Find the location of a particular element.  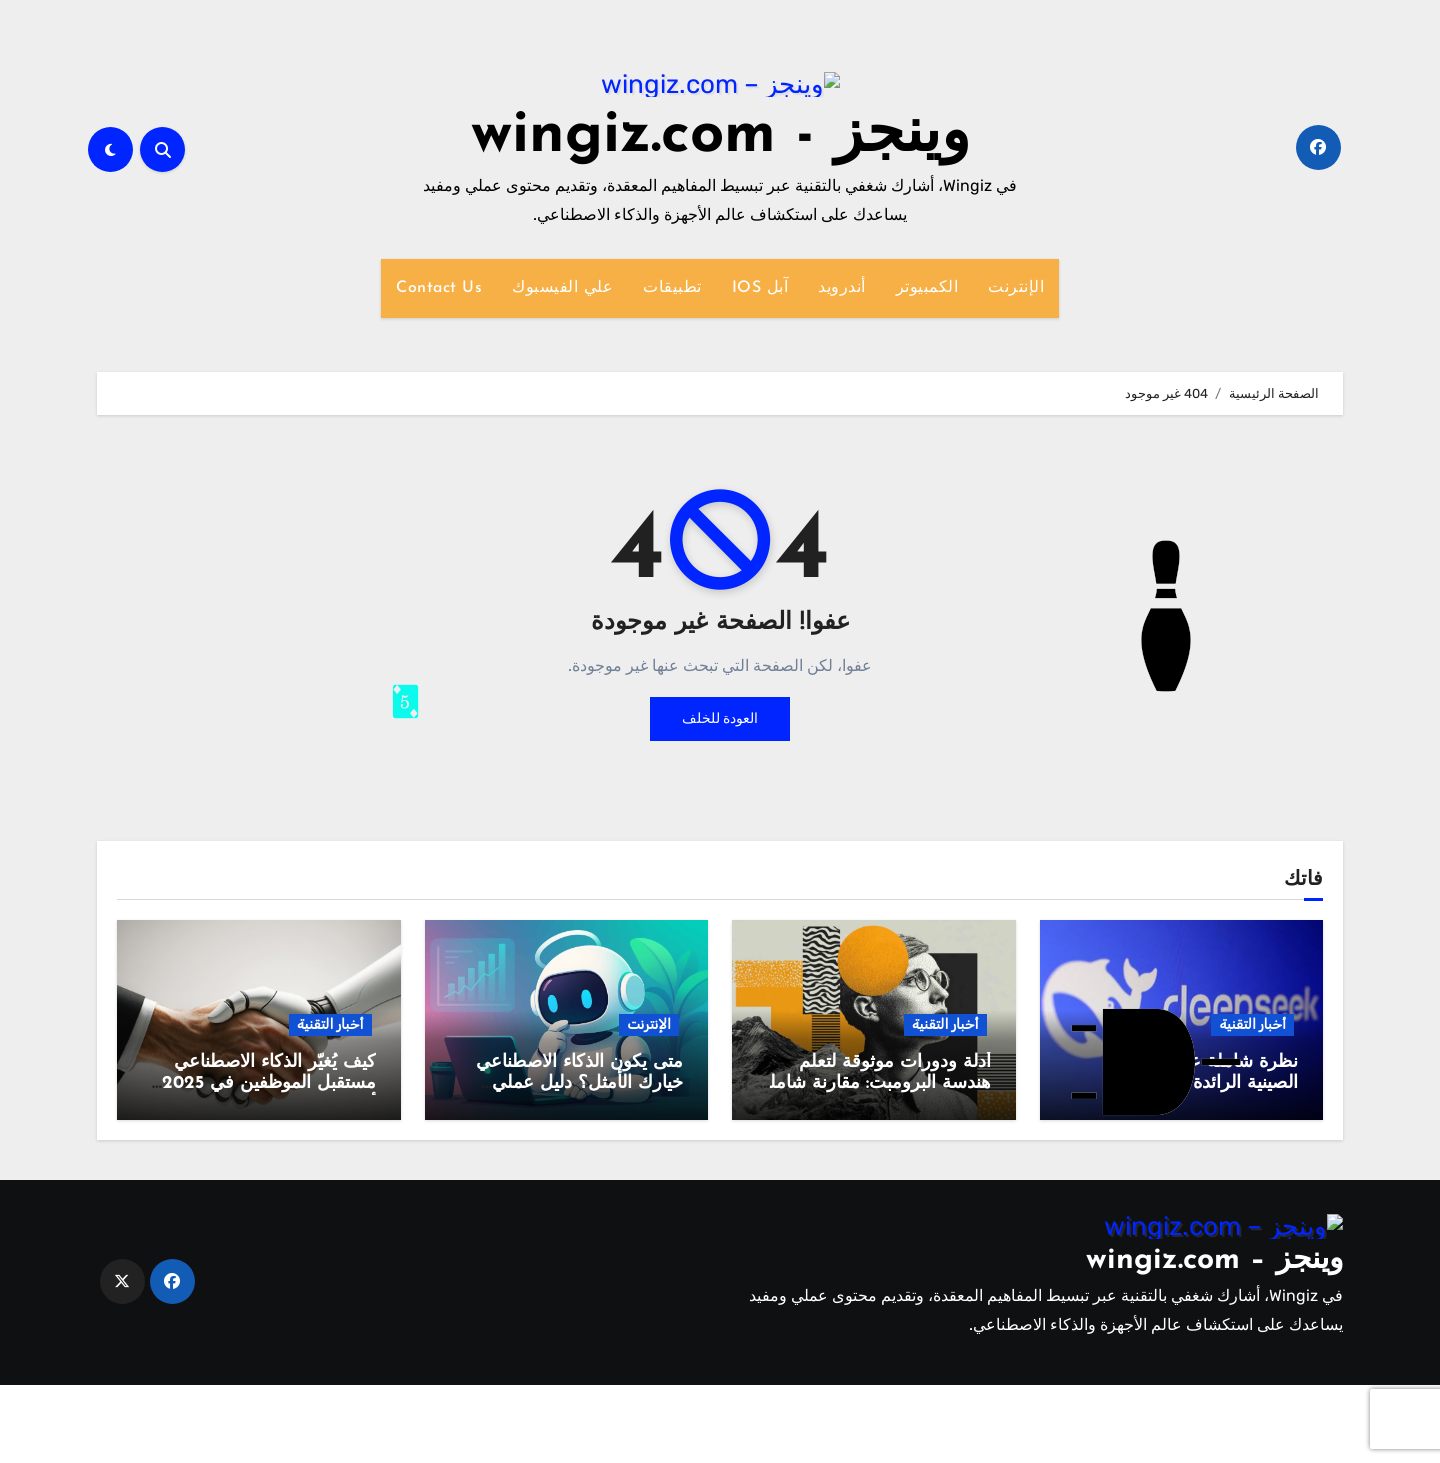

five of diamonds playing card is located at coordinates (405, 701).